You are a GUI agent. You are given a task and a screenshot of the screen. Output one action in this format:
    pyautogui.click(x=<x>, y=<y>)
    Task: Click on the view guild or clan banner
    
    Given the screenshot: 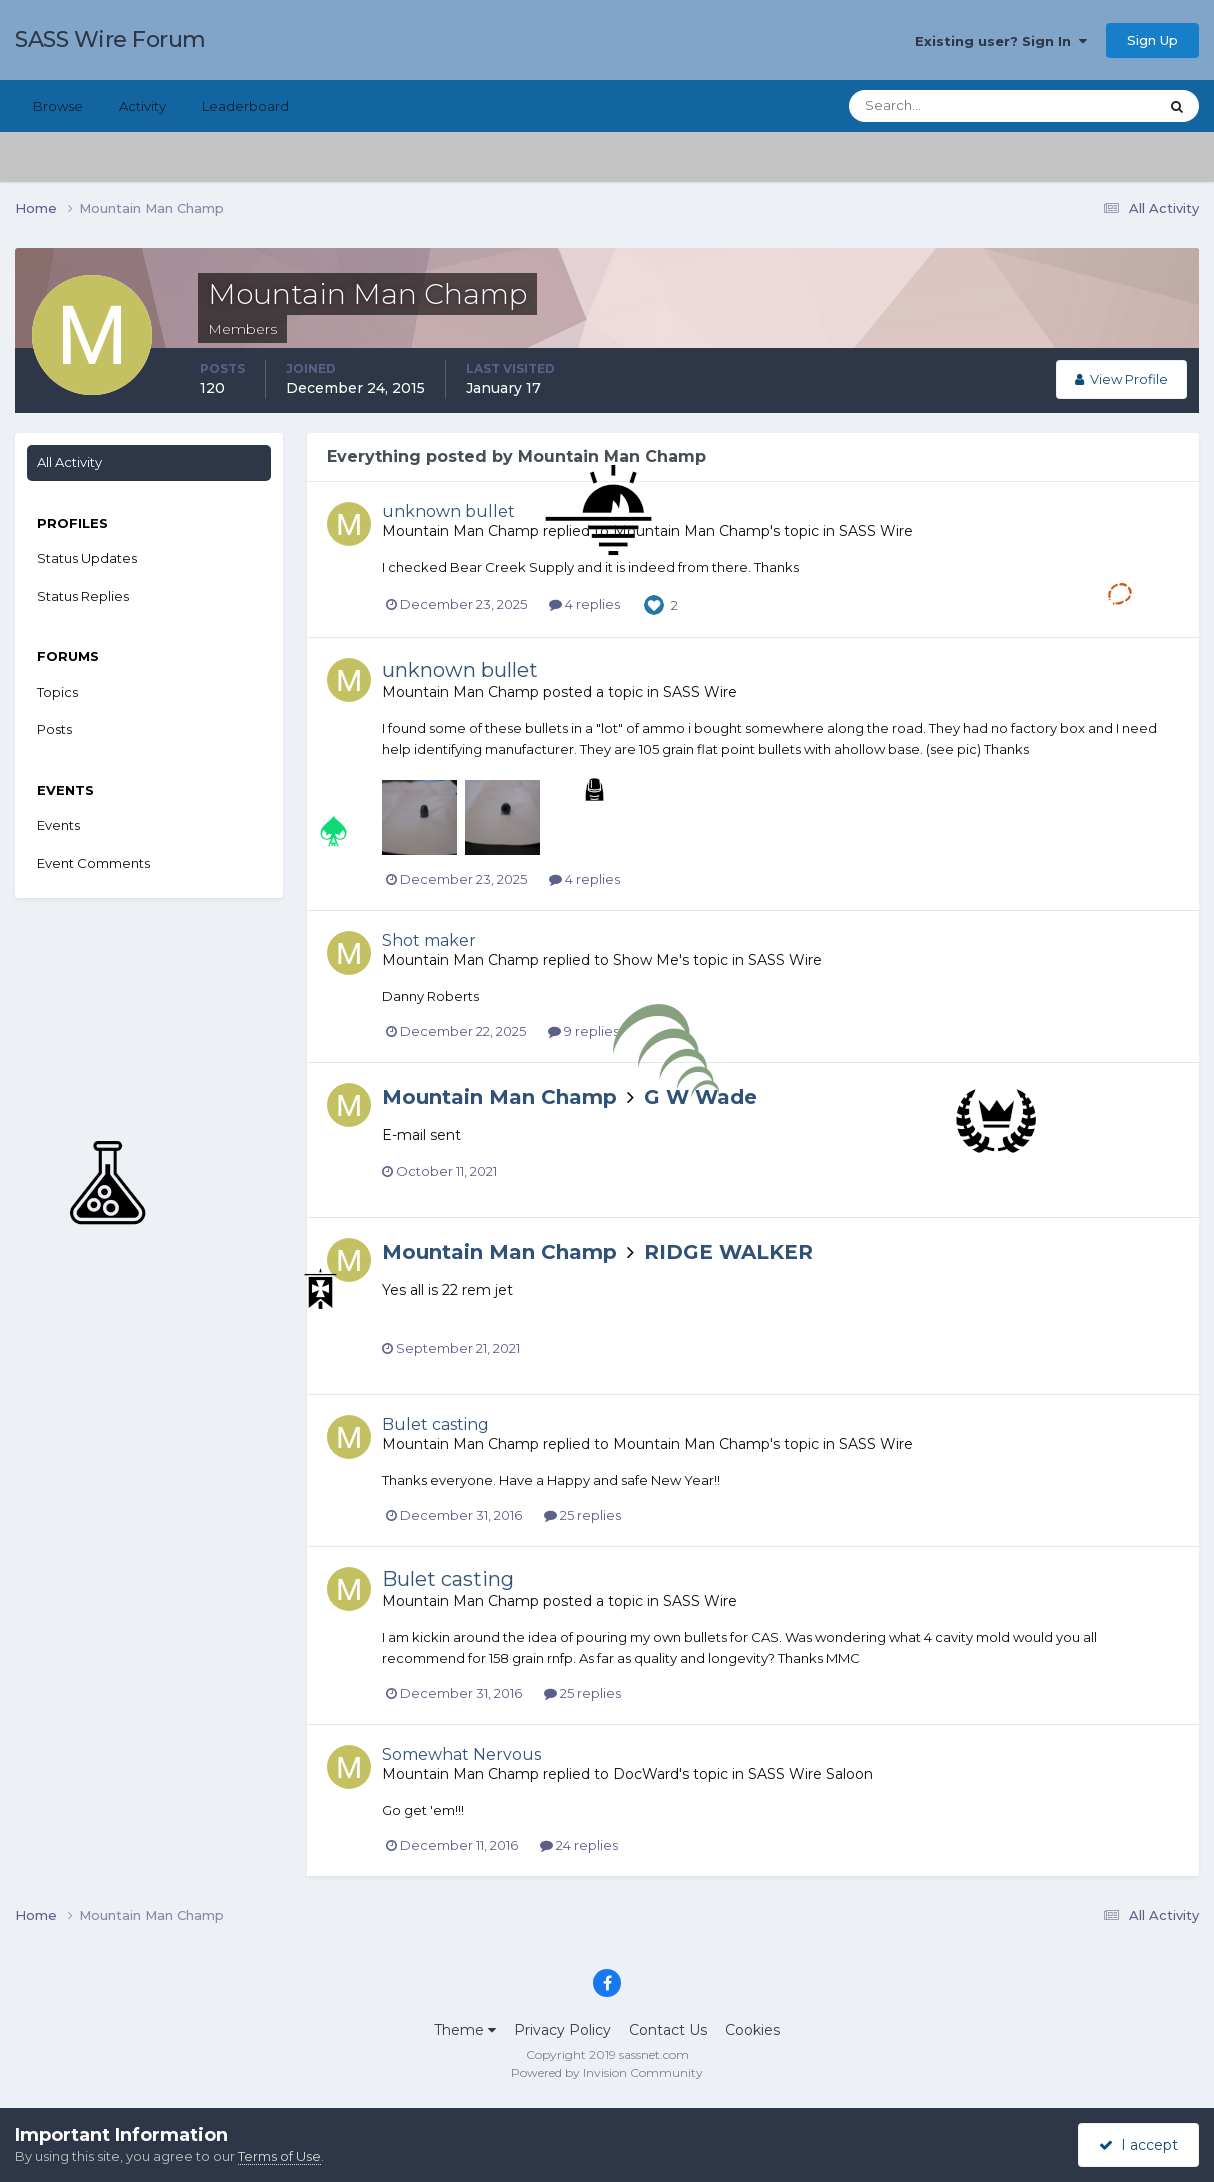 What is the action you would take?
    pyautogui.click(x=320, y=1288)
    